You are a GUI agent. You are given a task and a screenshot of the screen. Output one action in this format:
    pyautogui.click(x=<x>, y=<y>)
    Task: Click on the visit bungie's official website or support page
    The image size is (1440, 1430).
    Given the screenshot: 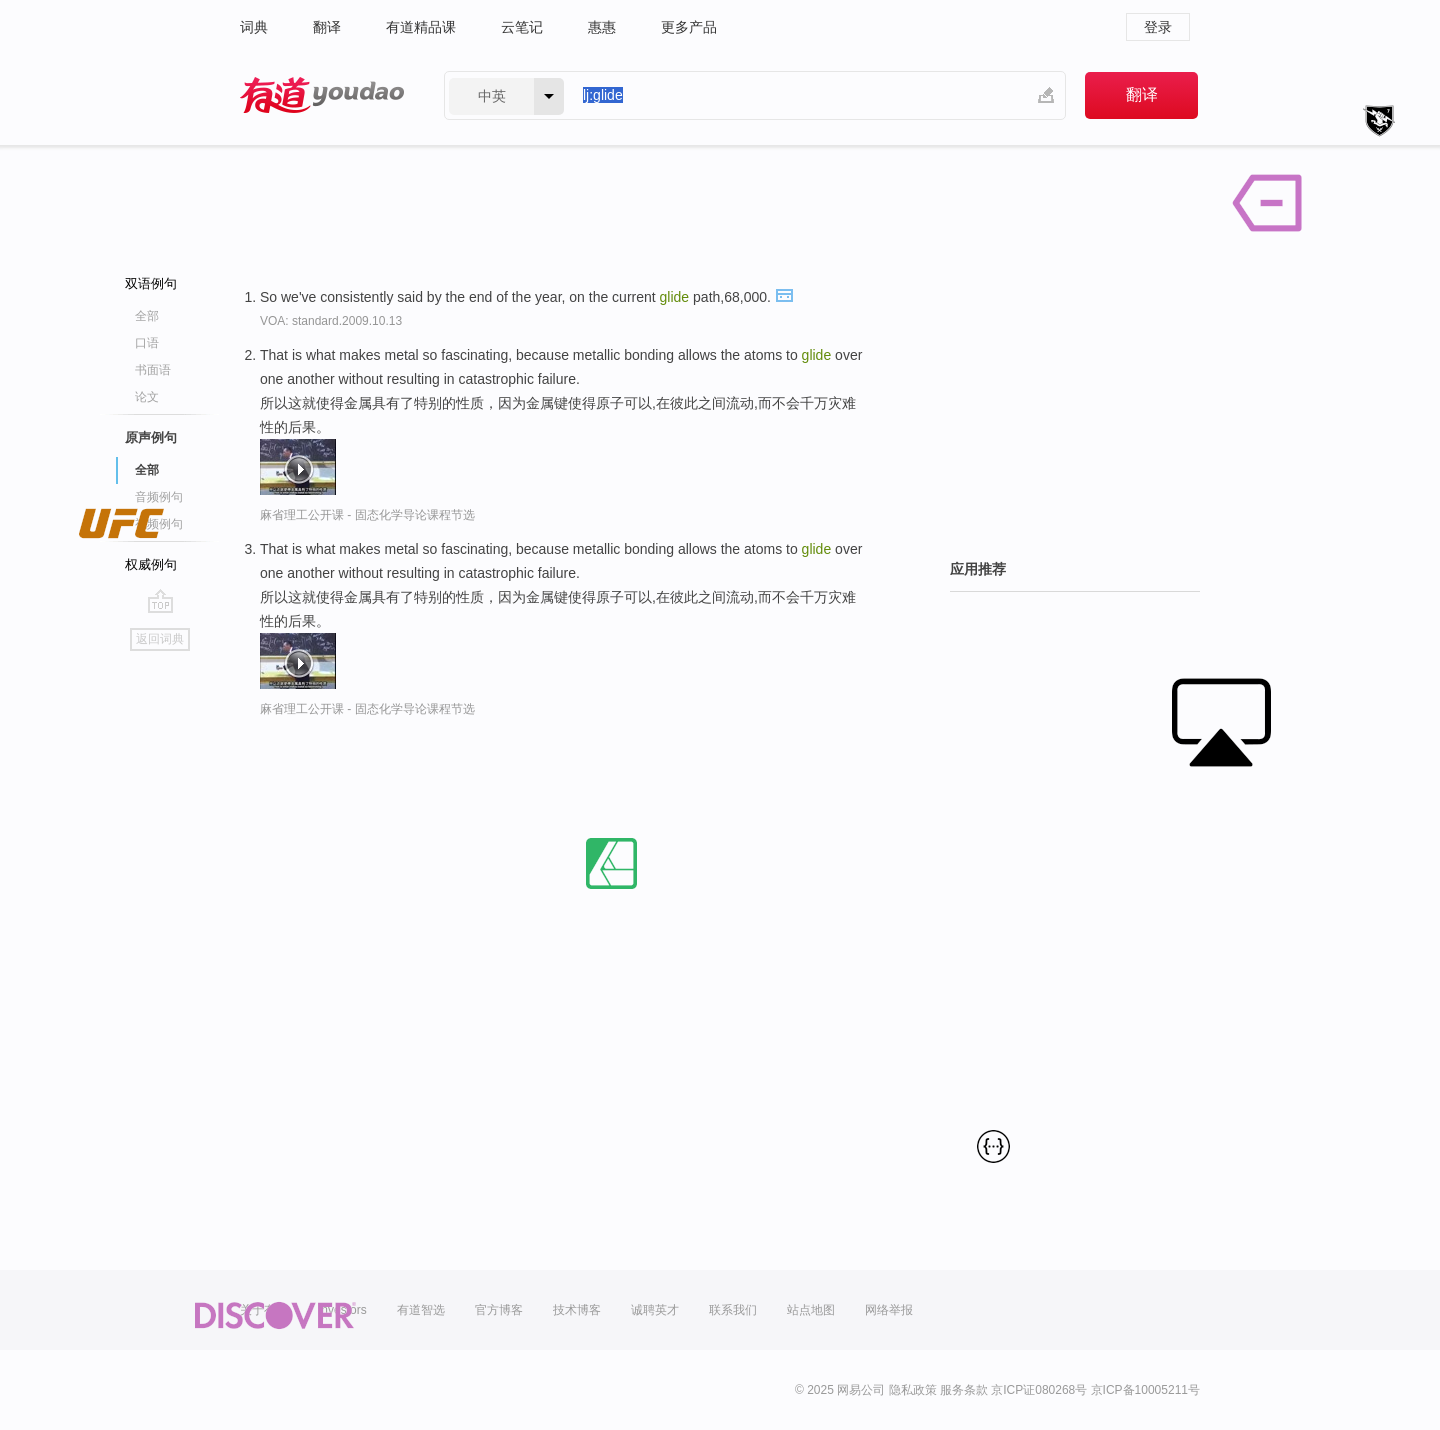 What is the action you would take?
    pyautogui.click(x=1379, y=121)
    